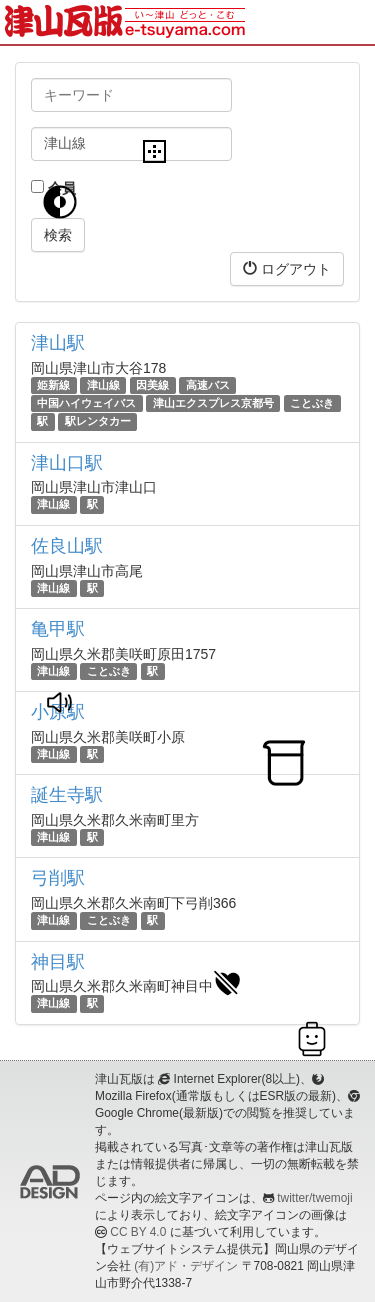  I want to click on toggle invert colors mode, so click(60, 202).